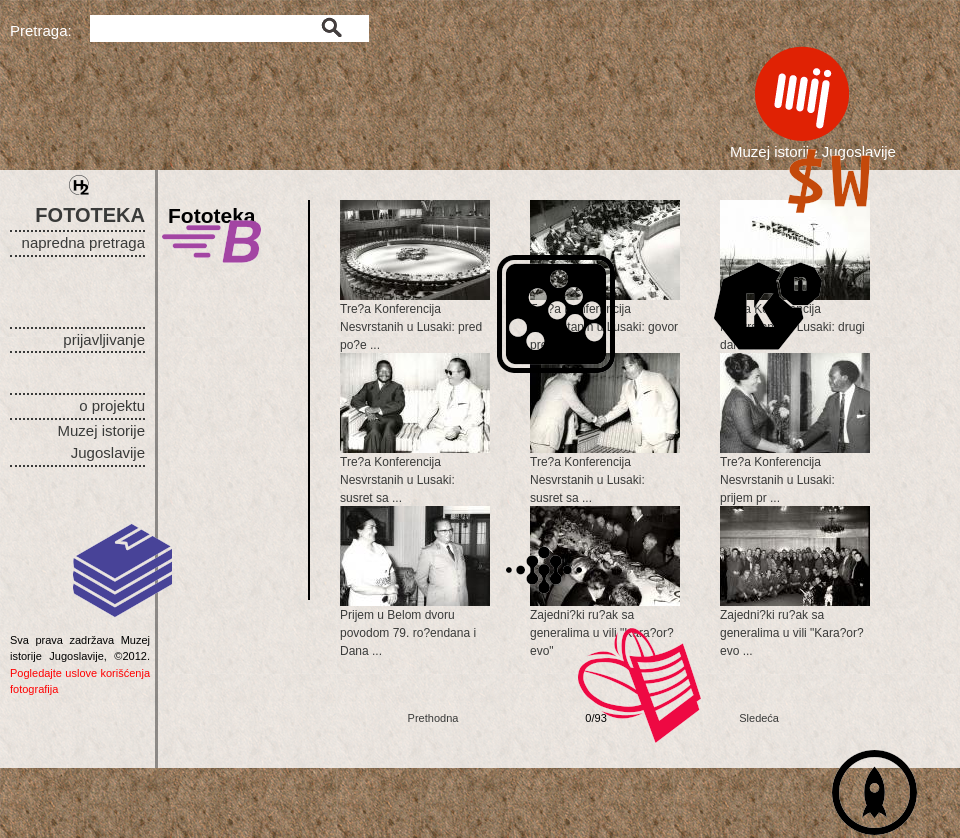  Describe the element at coordinates (122, 570) in the screenshot. I see `open BookStack documentation platform` at that location.